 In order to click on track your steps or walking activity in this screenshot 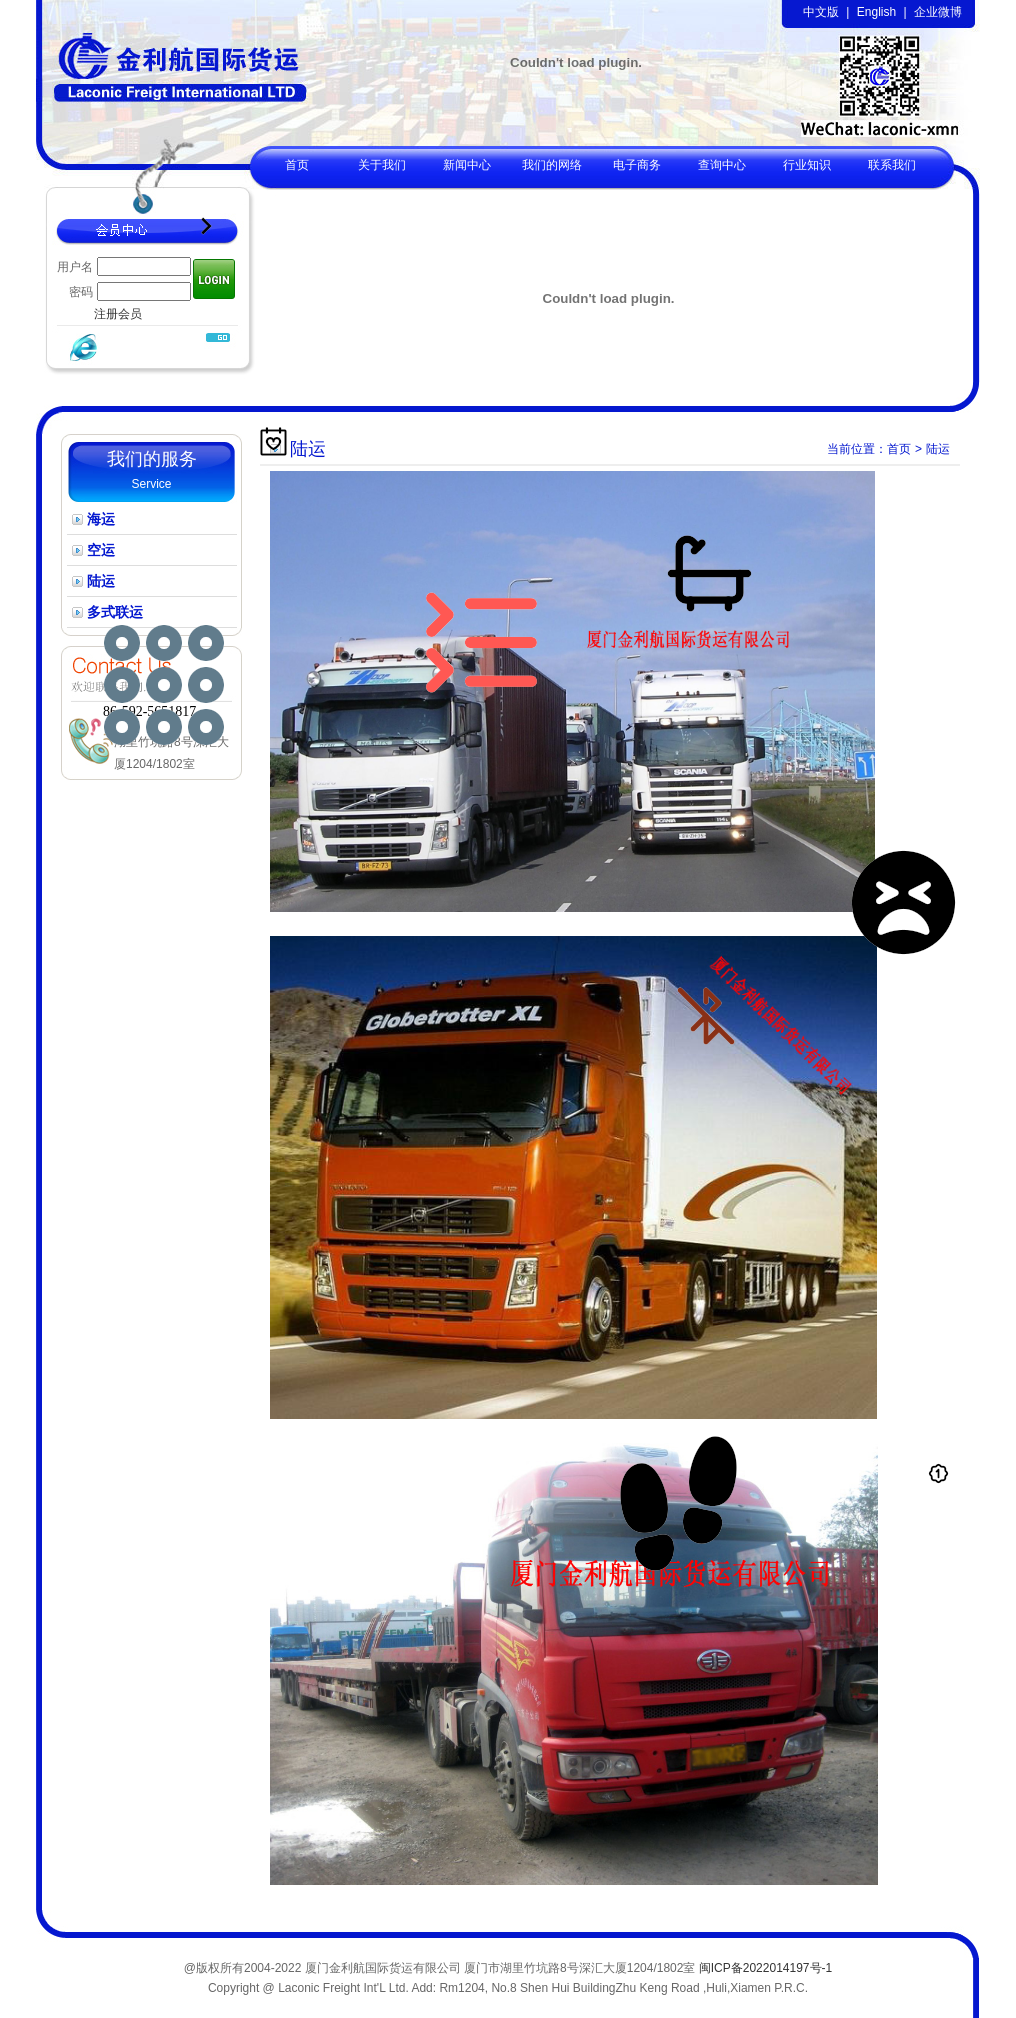, I will do `click(678, 1503)`.